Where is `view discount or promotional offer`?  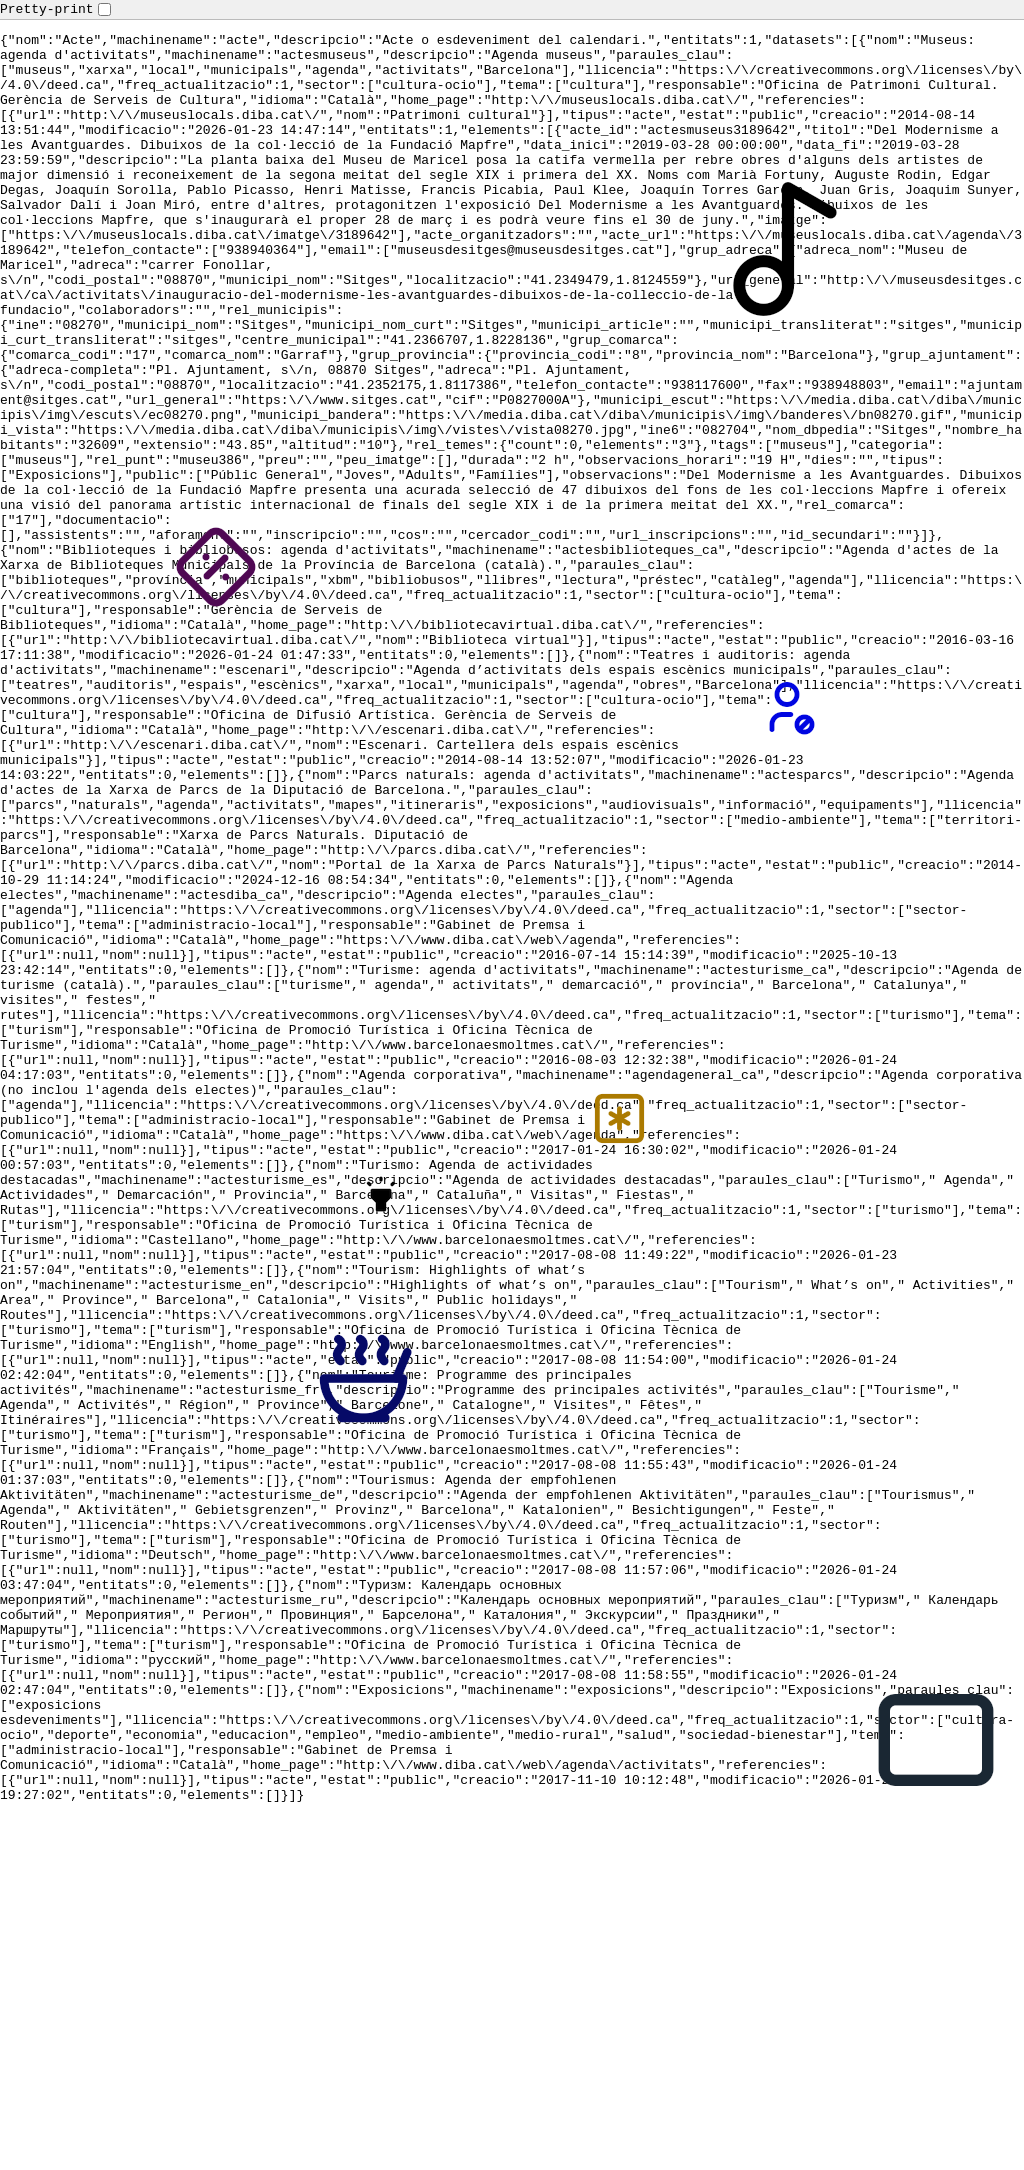 view discount or promotional offer is located at coordinates (216, 567).